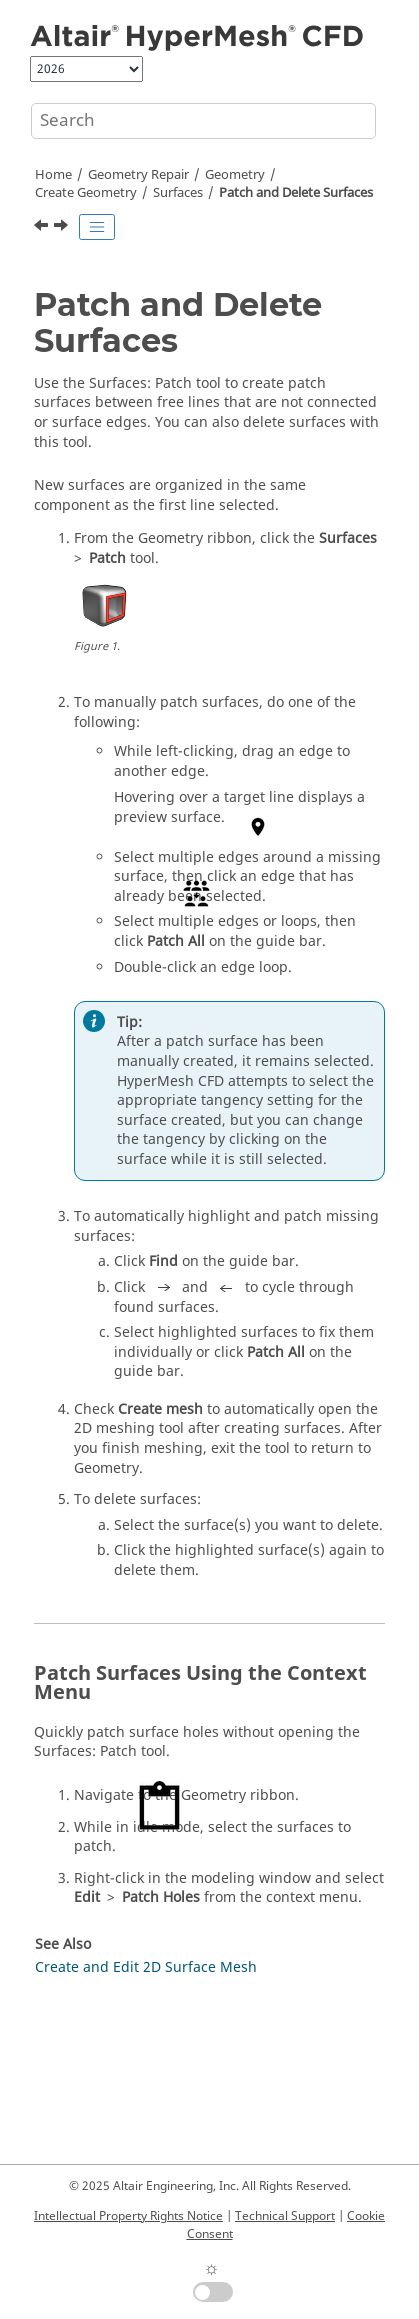 This screenshot has height=2319, width=419. I want to click on paste content from clipboard, so click(159, 1807).